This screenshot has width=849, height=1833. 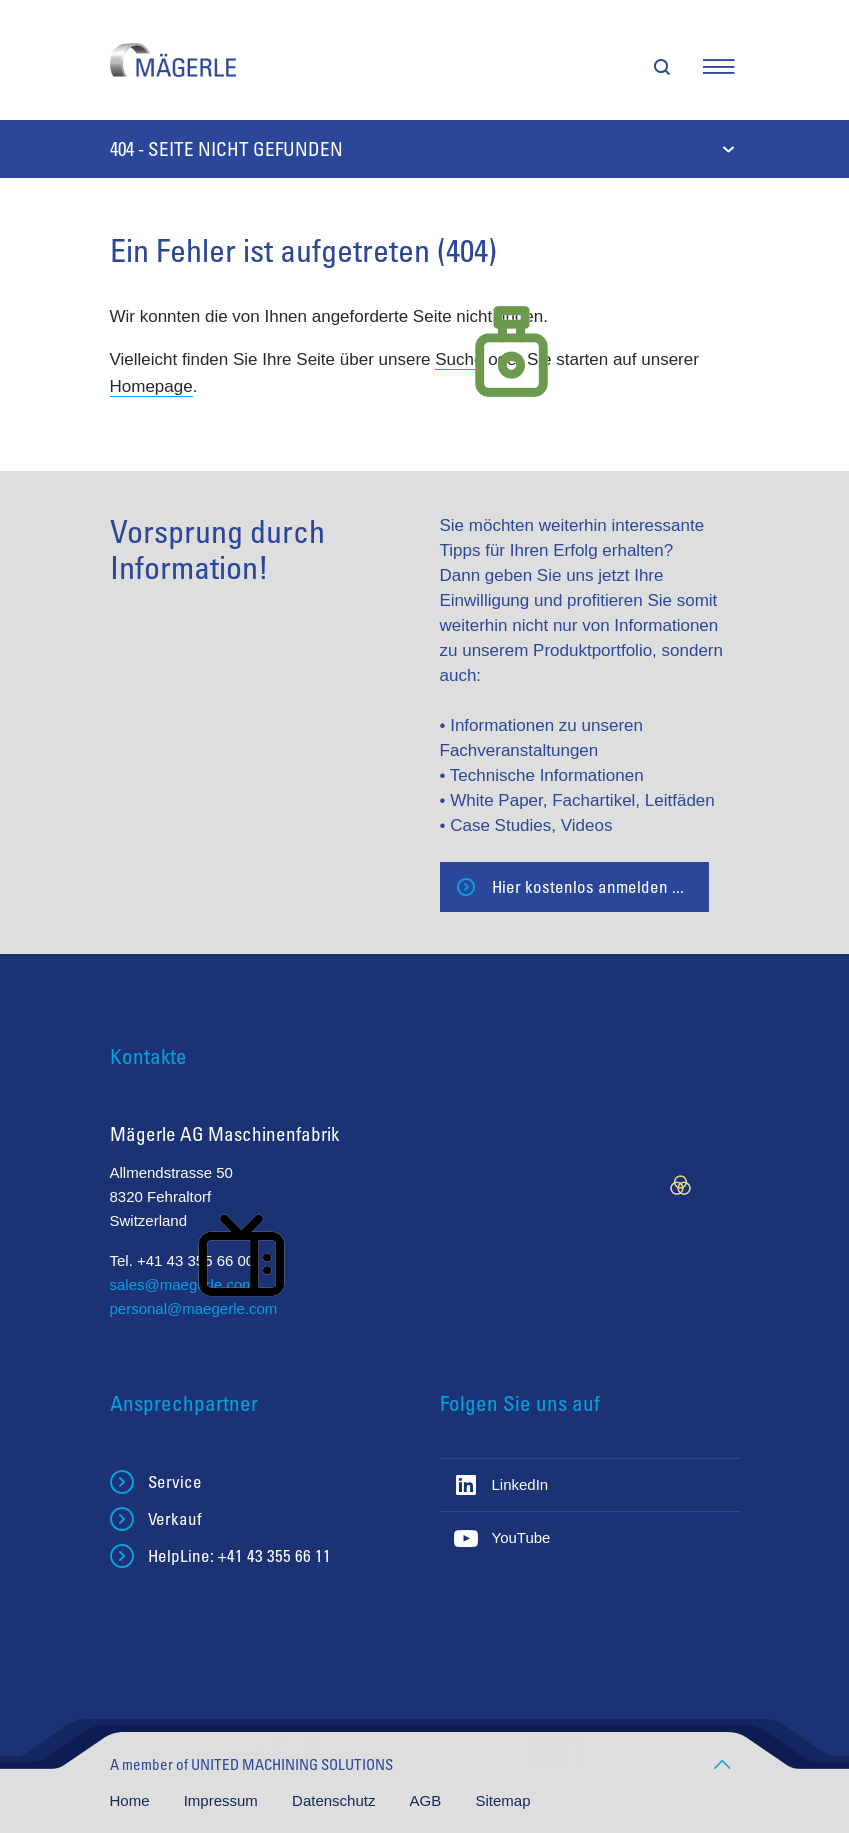 I want to click on view overlapping data or shared elements, so click(x=680, y=1185).